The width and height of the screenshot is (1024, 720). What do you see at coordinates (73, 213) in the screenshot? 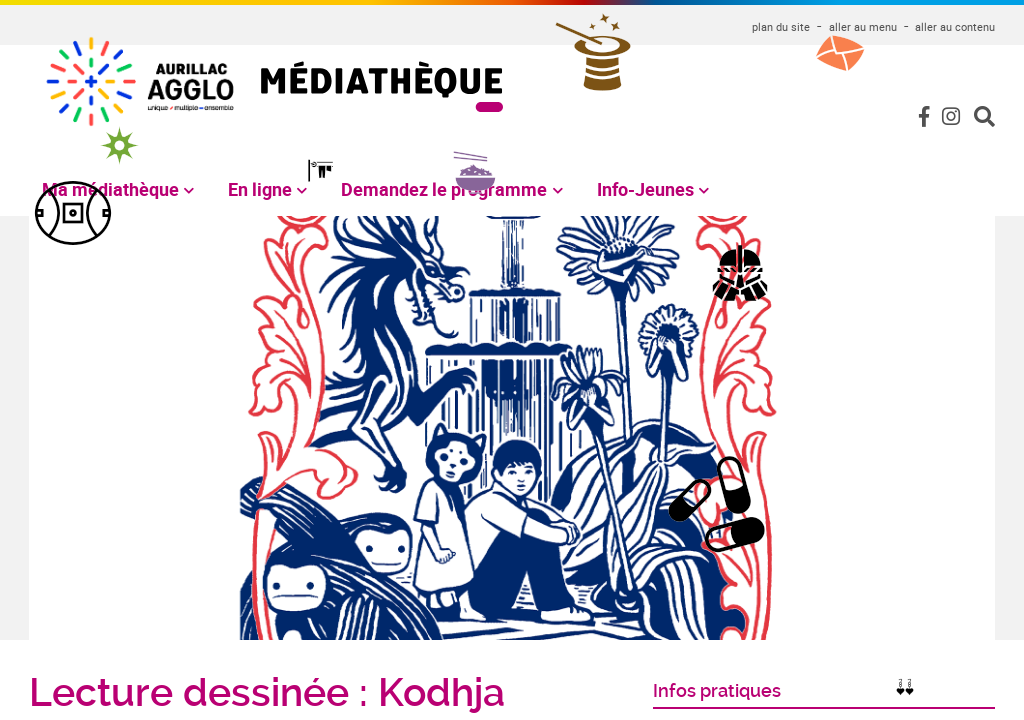
I see `view football/rugby field layout` at bounding box center [73, 213].